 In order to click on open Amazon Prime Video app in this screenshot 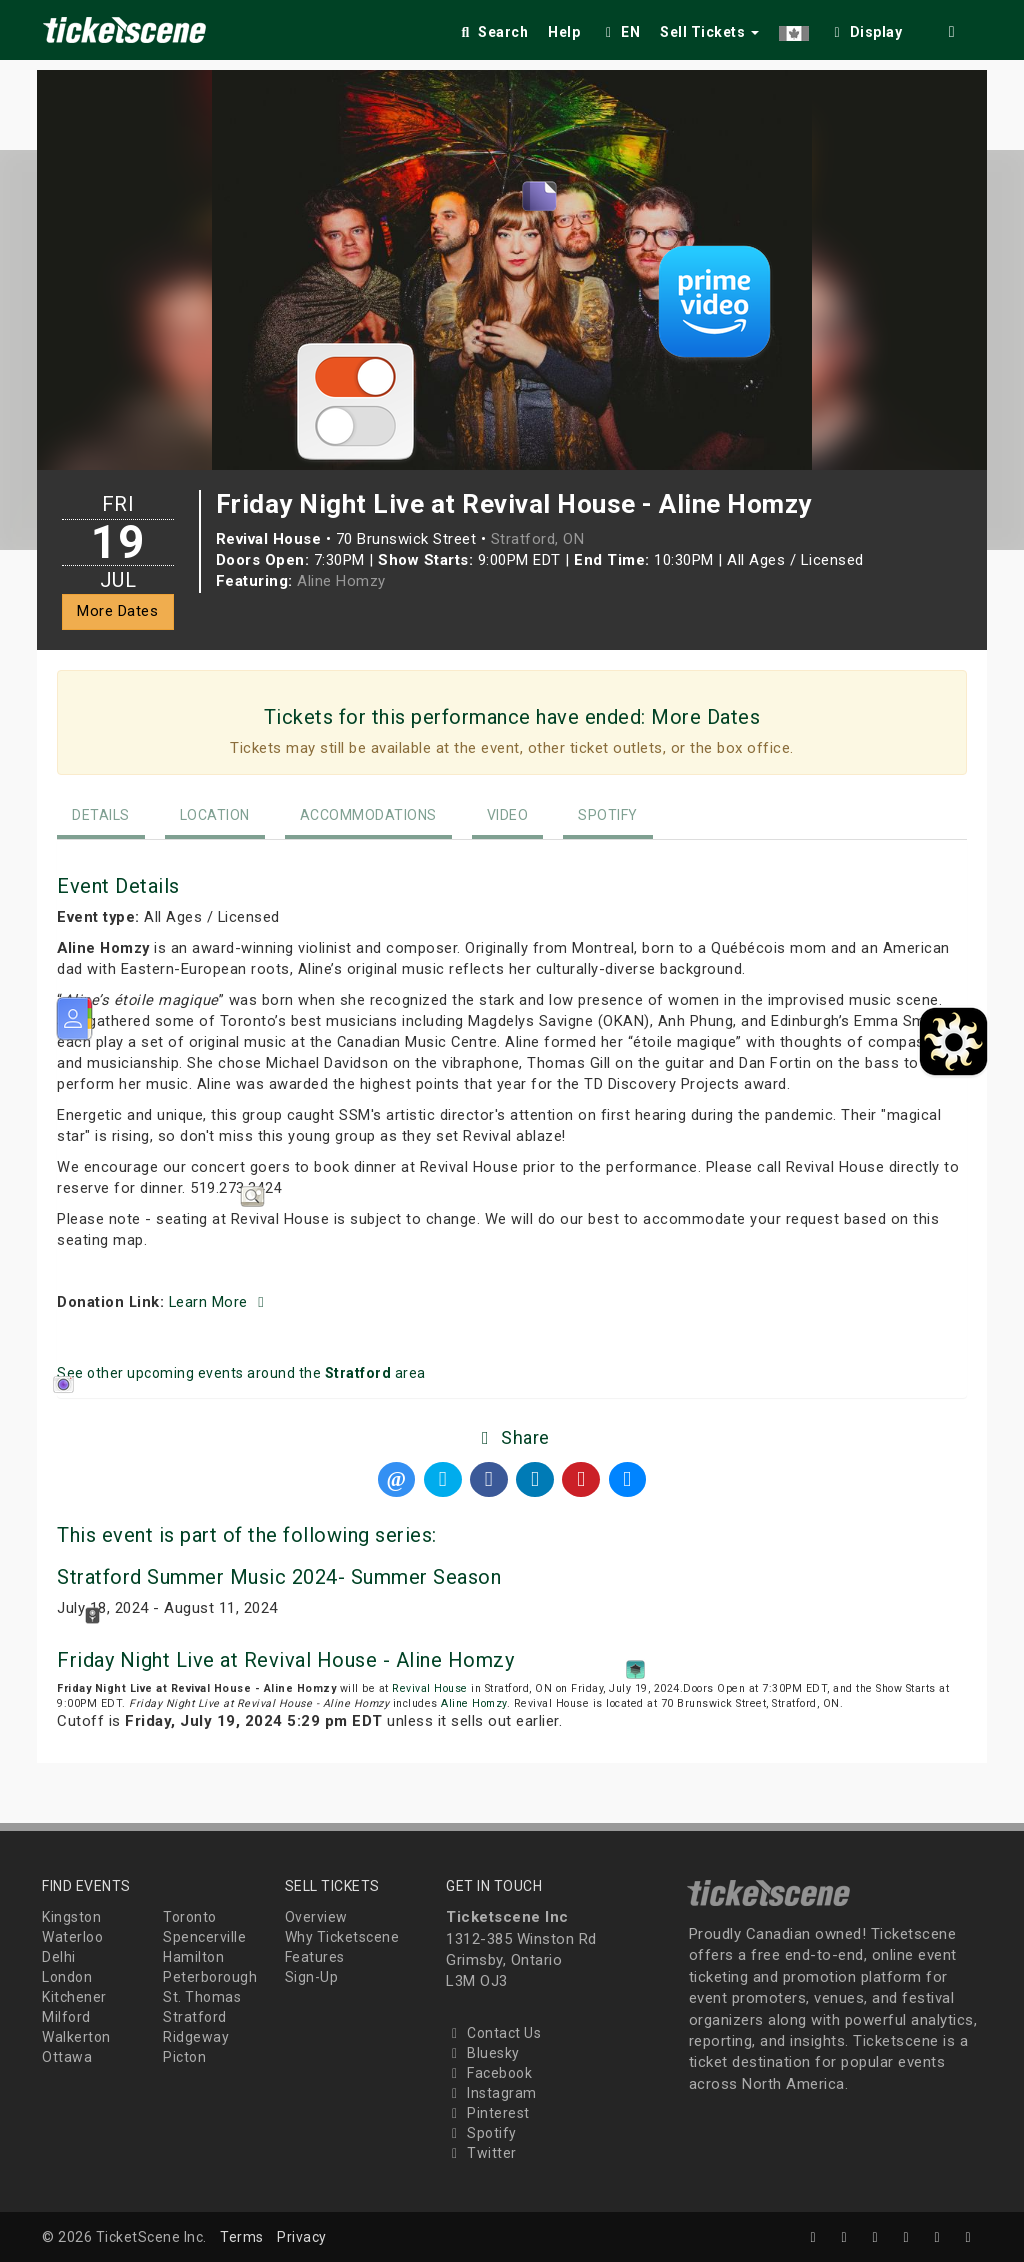, I will do `click(714, 301)`.